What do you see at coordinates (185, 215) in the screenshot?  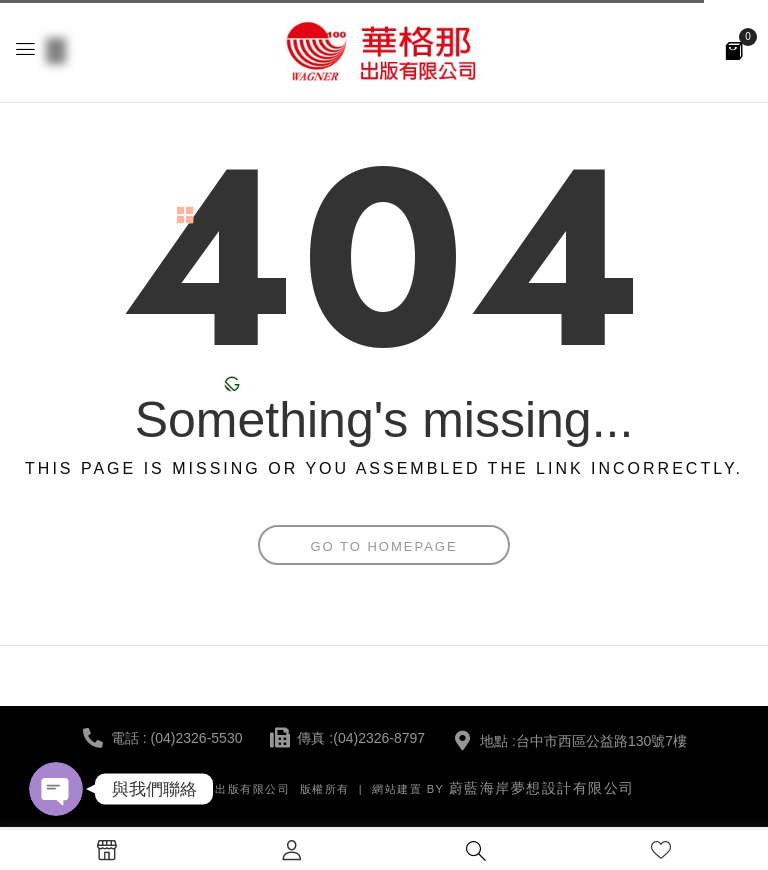 I see `access app grid or menu` at bounding box center [185, 215].